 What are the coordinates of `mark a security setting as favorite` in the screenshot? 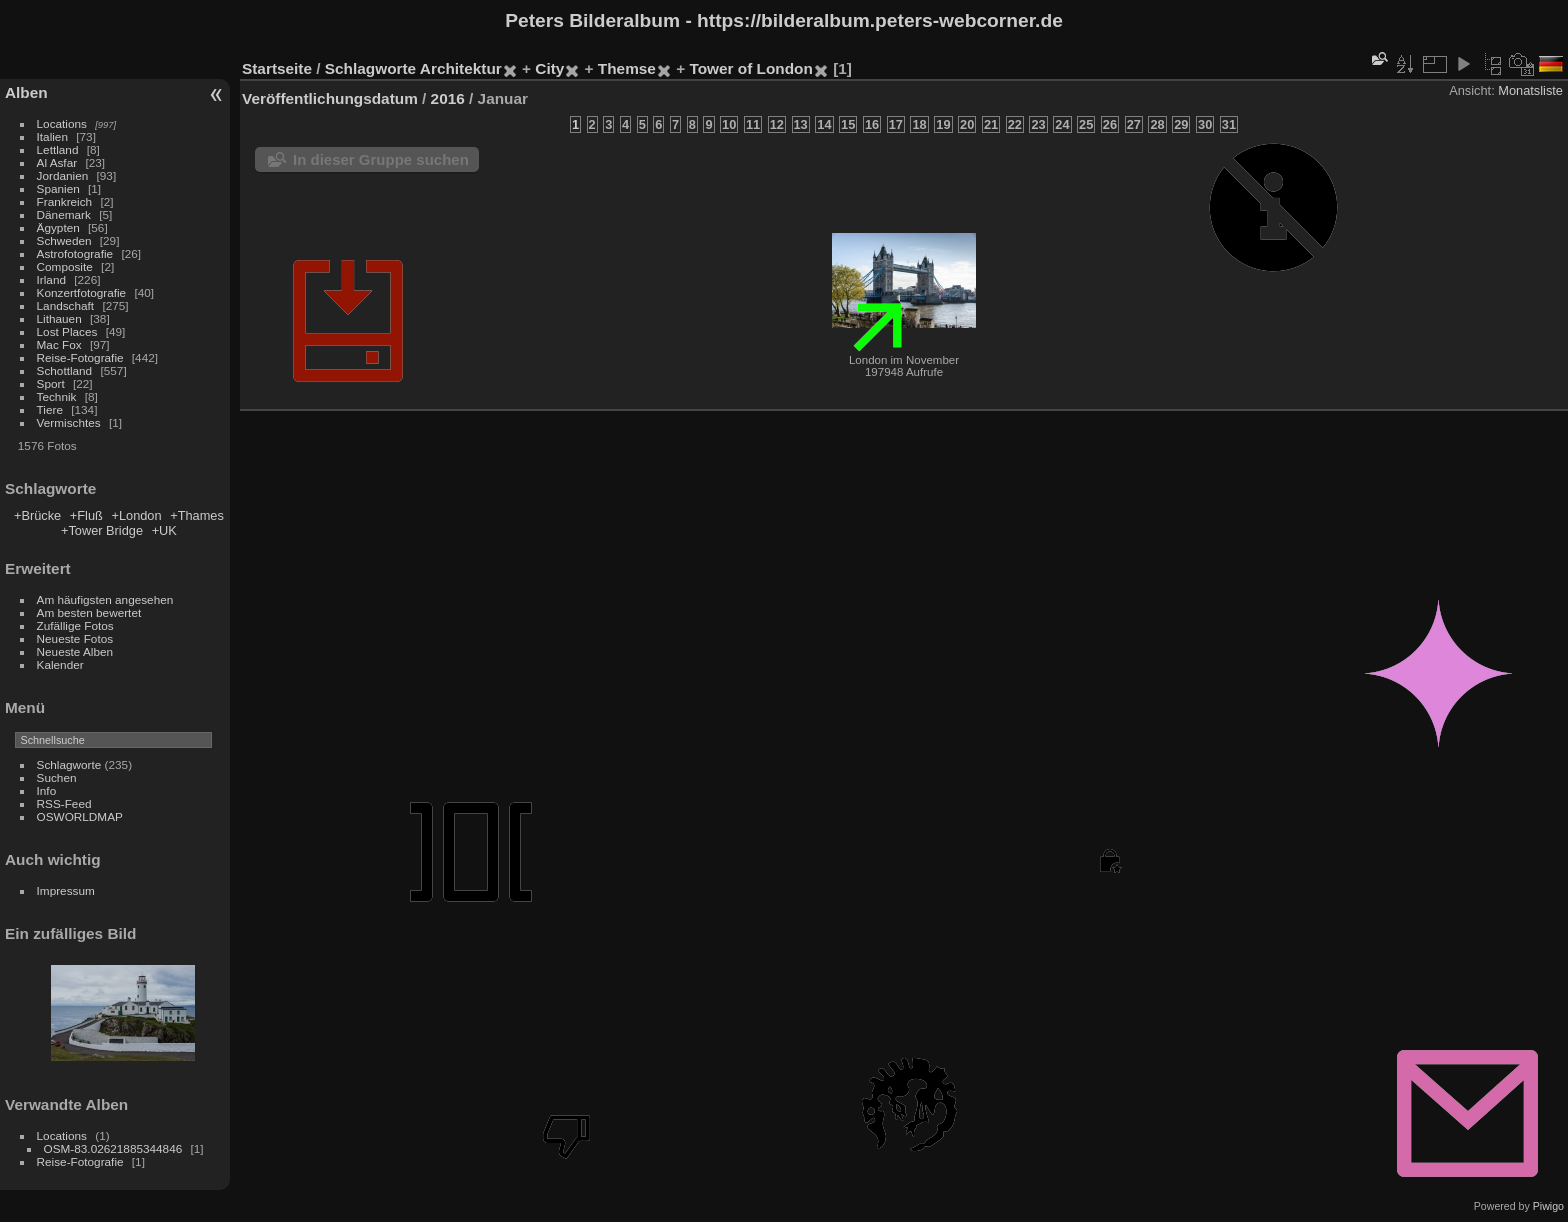 It's located at (1110, 861).